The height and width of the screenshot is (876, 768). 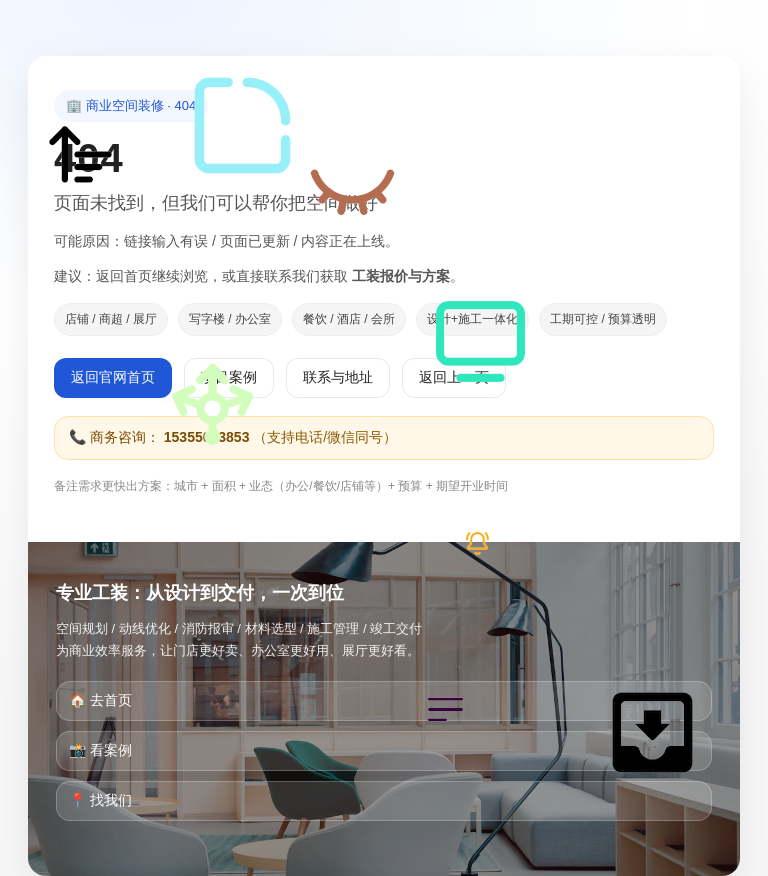 What do you see at coordinates (477, 543) in the screenshot?
I see `indicates an active notification or alert` at bounding box center [477, 543].